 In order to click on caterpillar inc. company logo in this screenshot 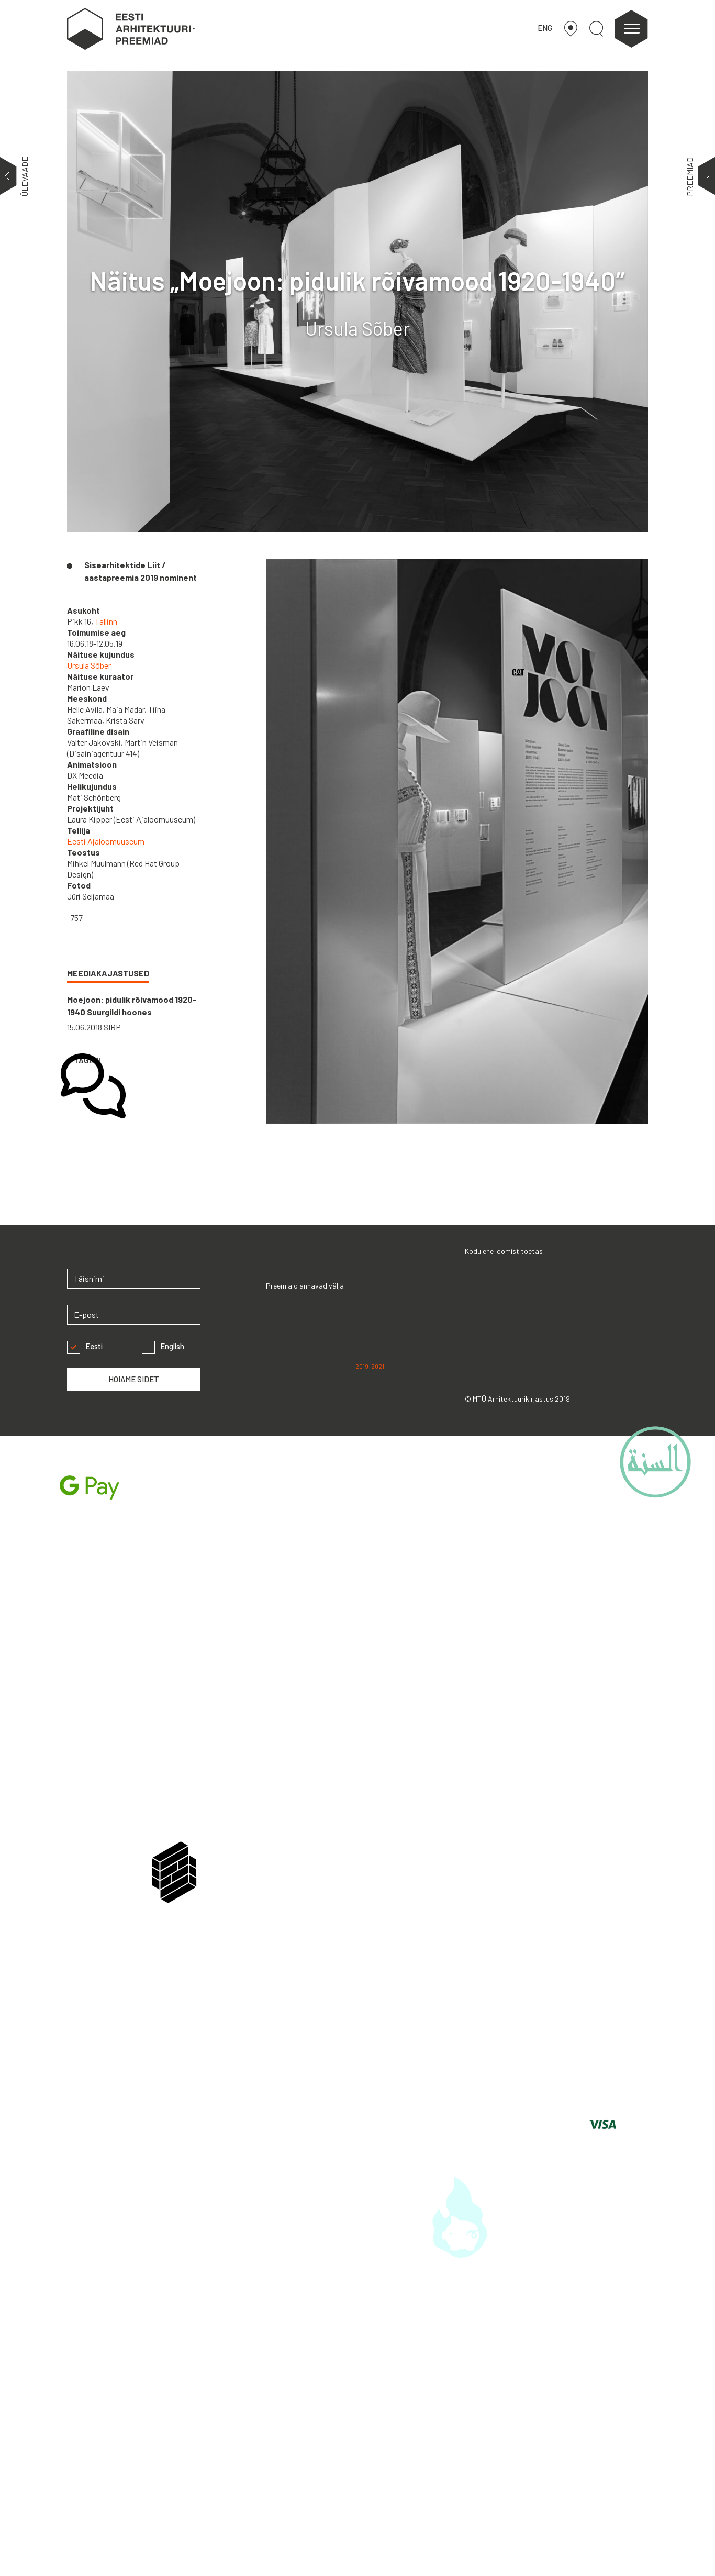, I will do `click(518, 672)`.